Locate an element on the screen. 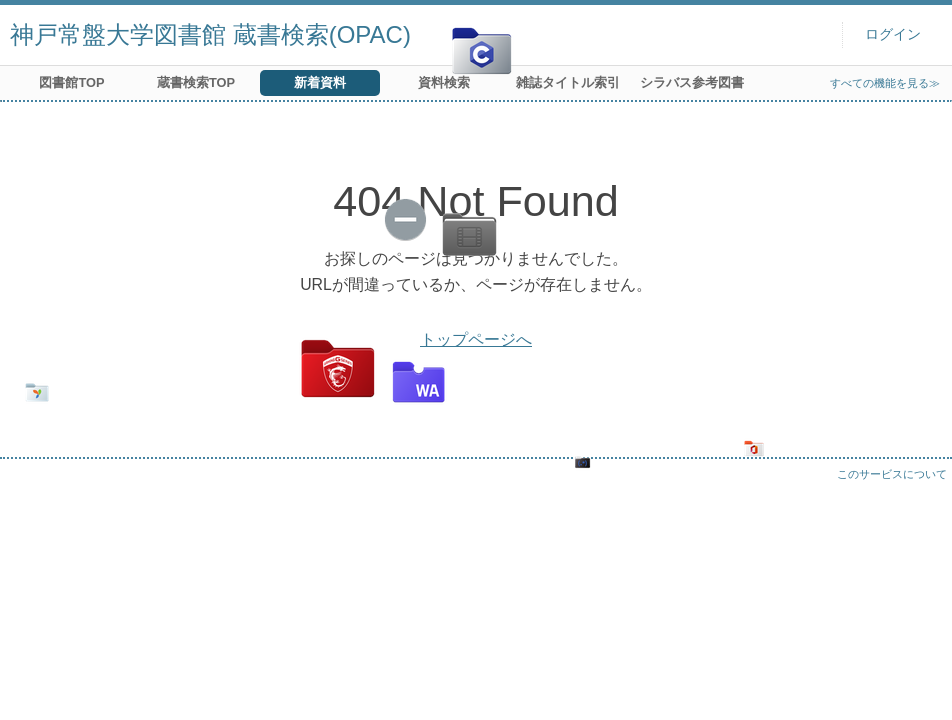 This screenshot has height=720, width=952. open folder containing MSI software or drivers is located at coordinates (337, 370).